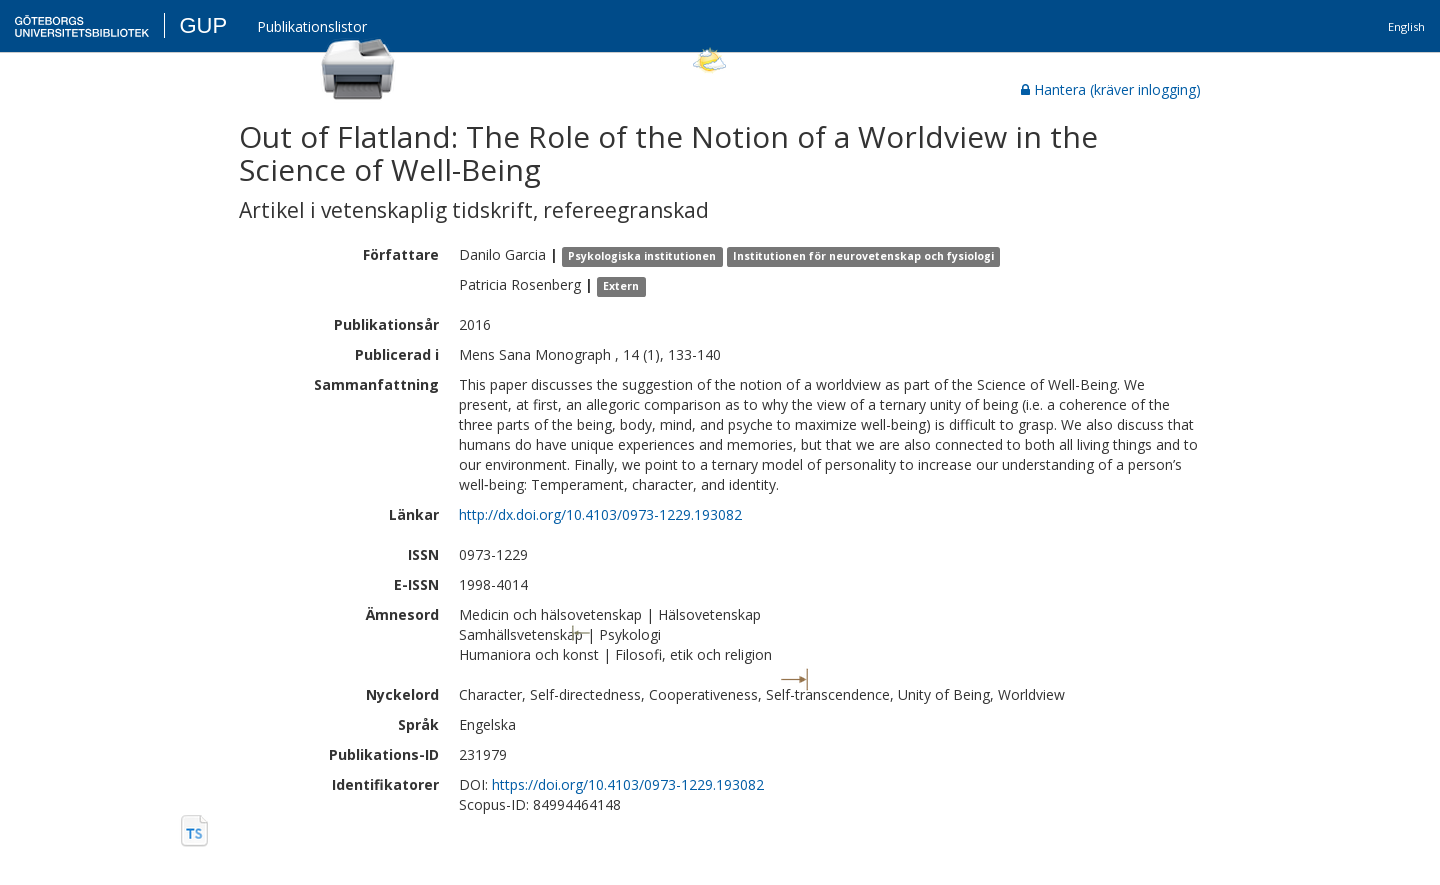 The height and width of the screenshot is (885, 1440). Describe the element at coordinates (709, 61) in the screenshot. I see `indicates partly cloudy weather conditions` at that location.